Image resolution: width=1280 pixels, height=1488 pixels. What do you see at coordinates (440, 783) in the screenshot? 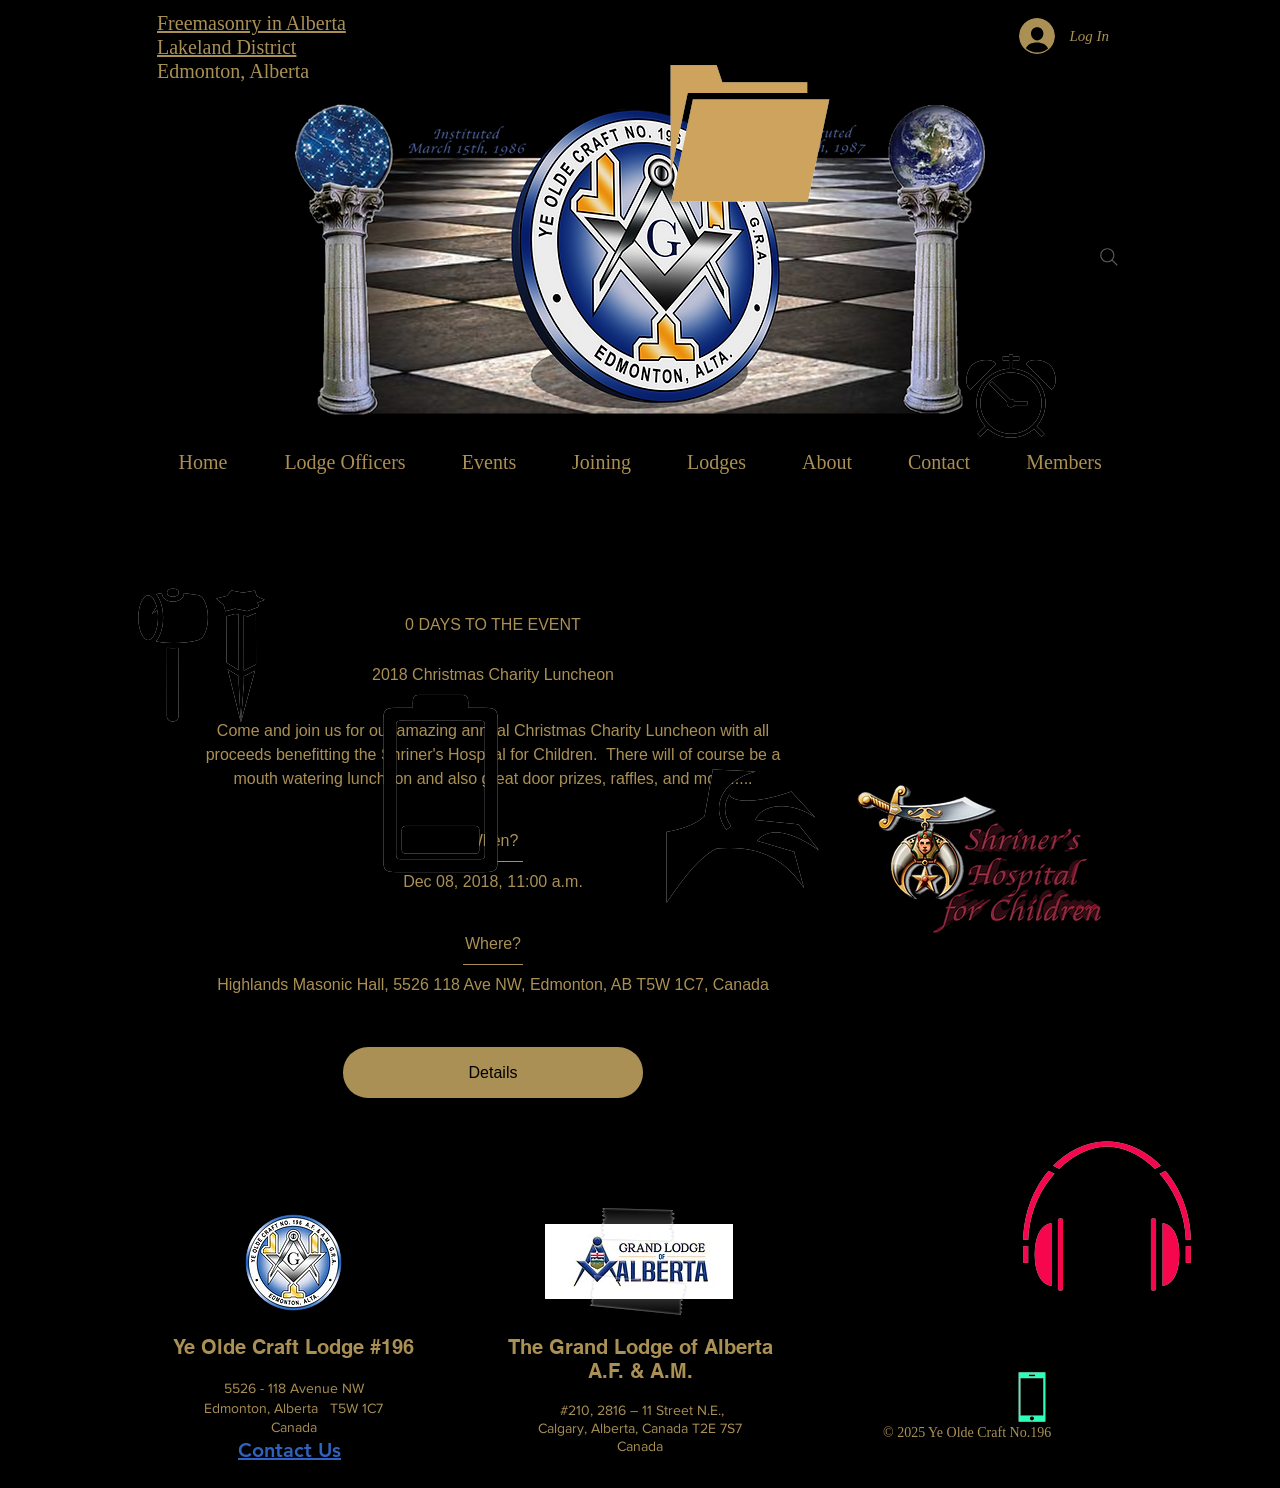
I see `indicates low battery level at 25%` at bounding box center [440, 783].